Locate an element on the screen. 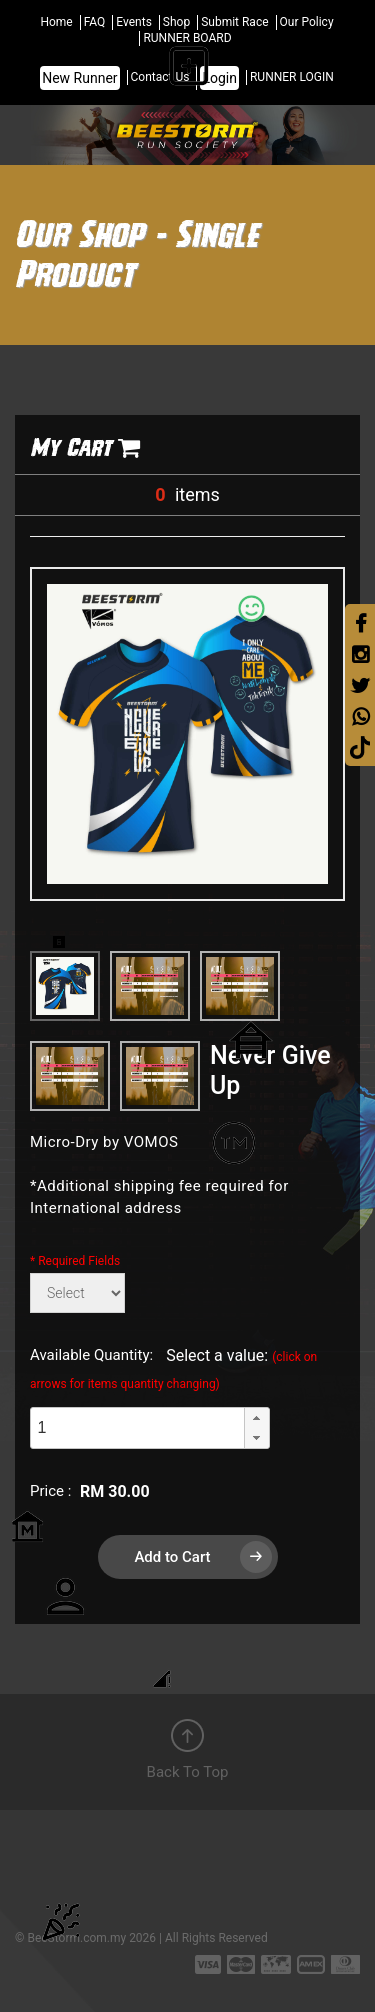  view your profile is located at coordinates (65, 1596).